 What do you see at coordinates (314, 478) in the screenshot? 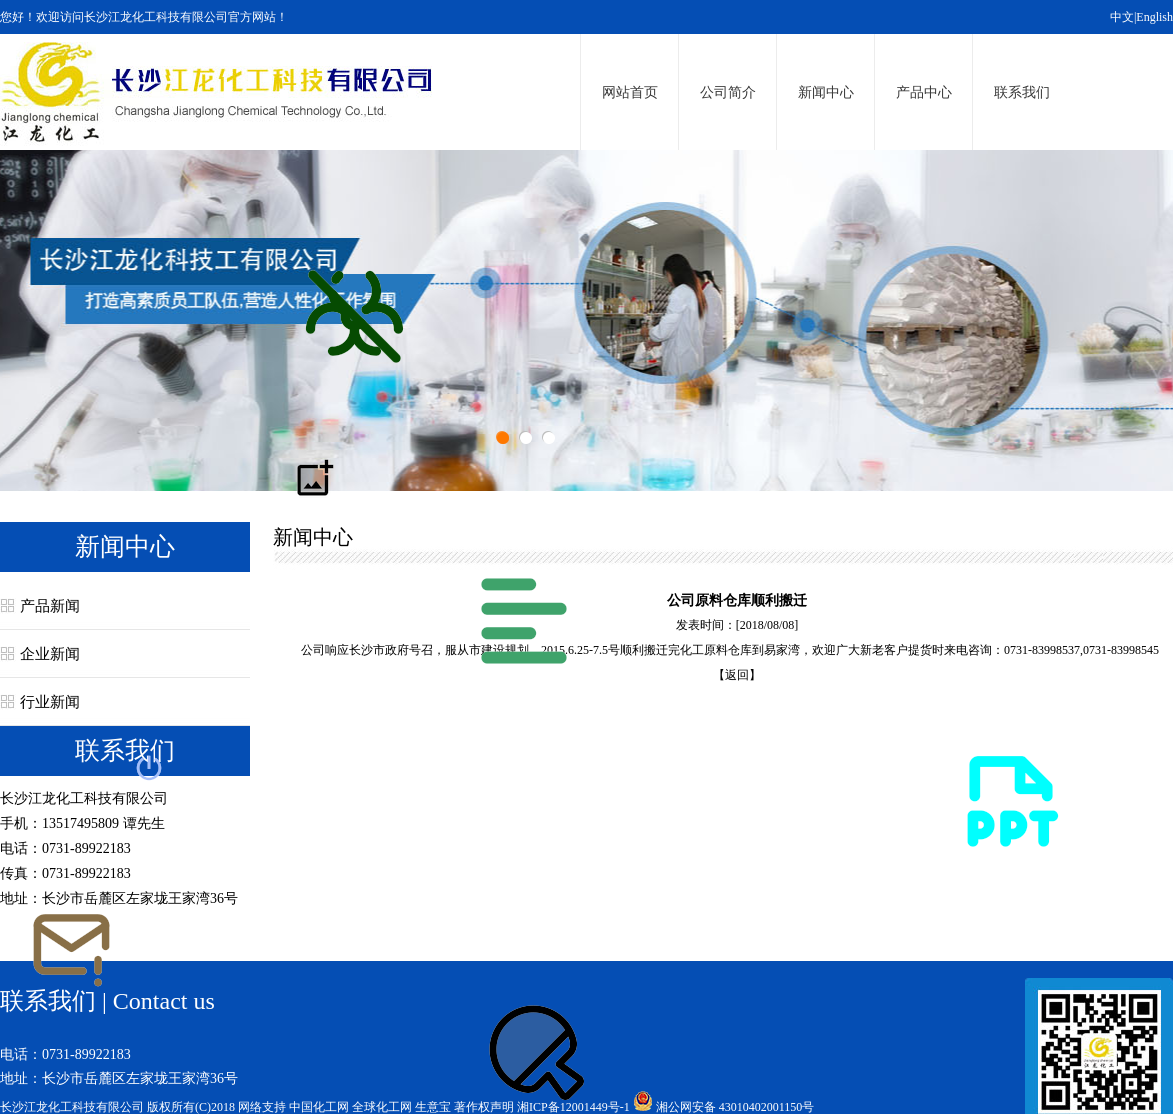
I see `add a new photo to your gallery` at bounding box center [314, 478].